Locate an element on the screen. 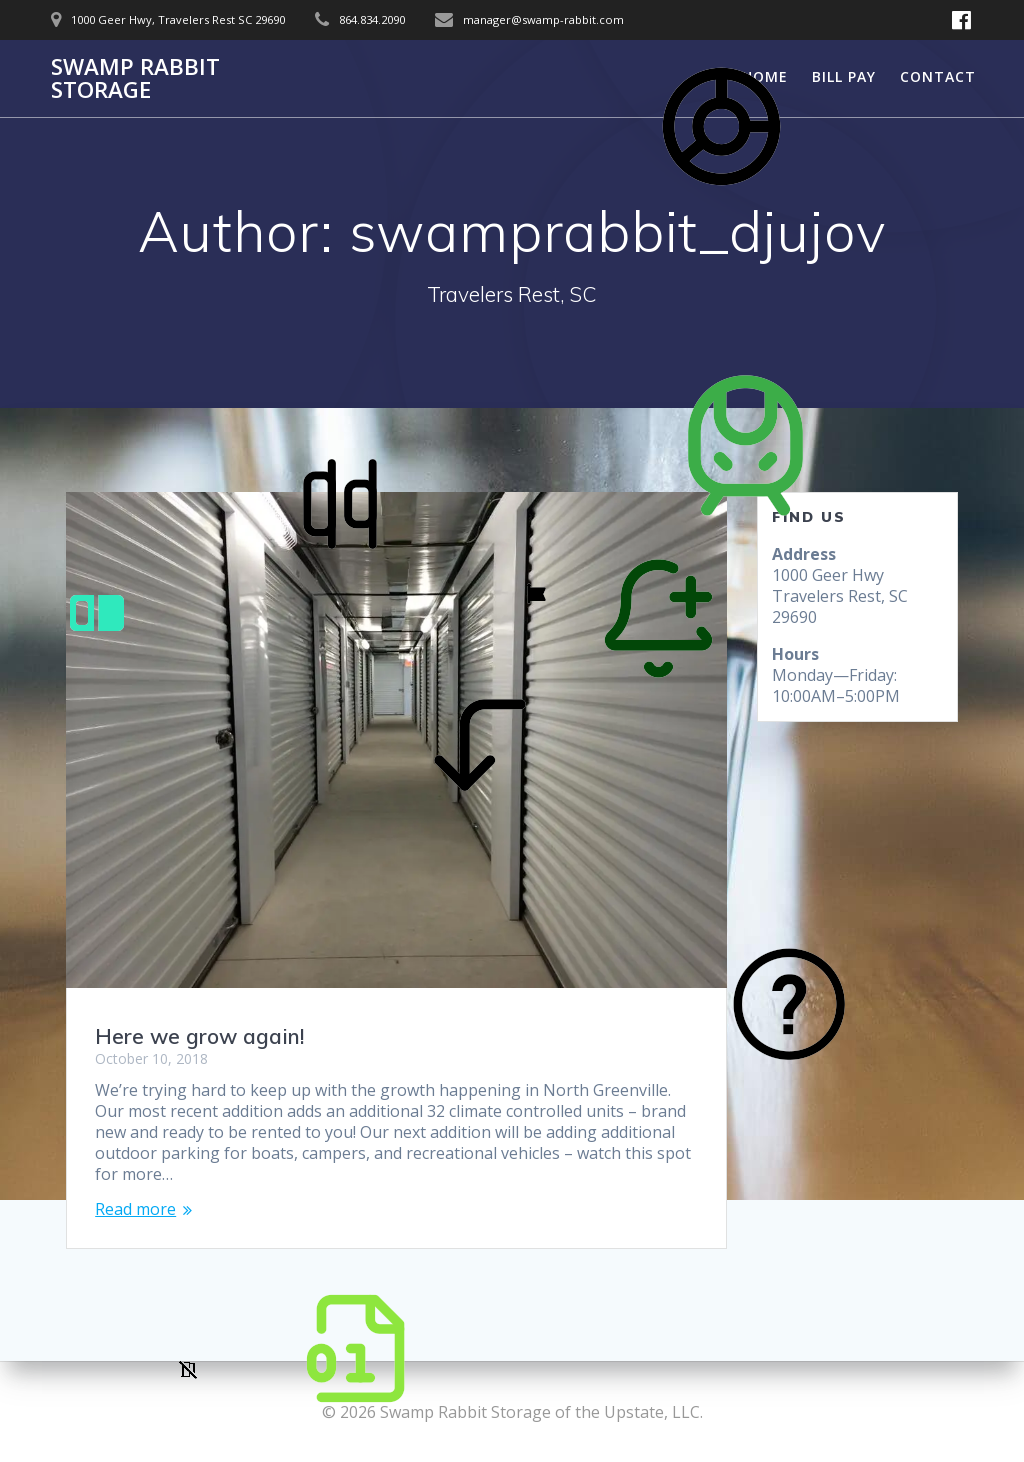 This screenshot has width=1024, height=1462. add a new notification or alert is located at coordinates (658, 618).